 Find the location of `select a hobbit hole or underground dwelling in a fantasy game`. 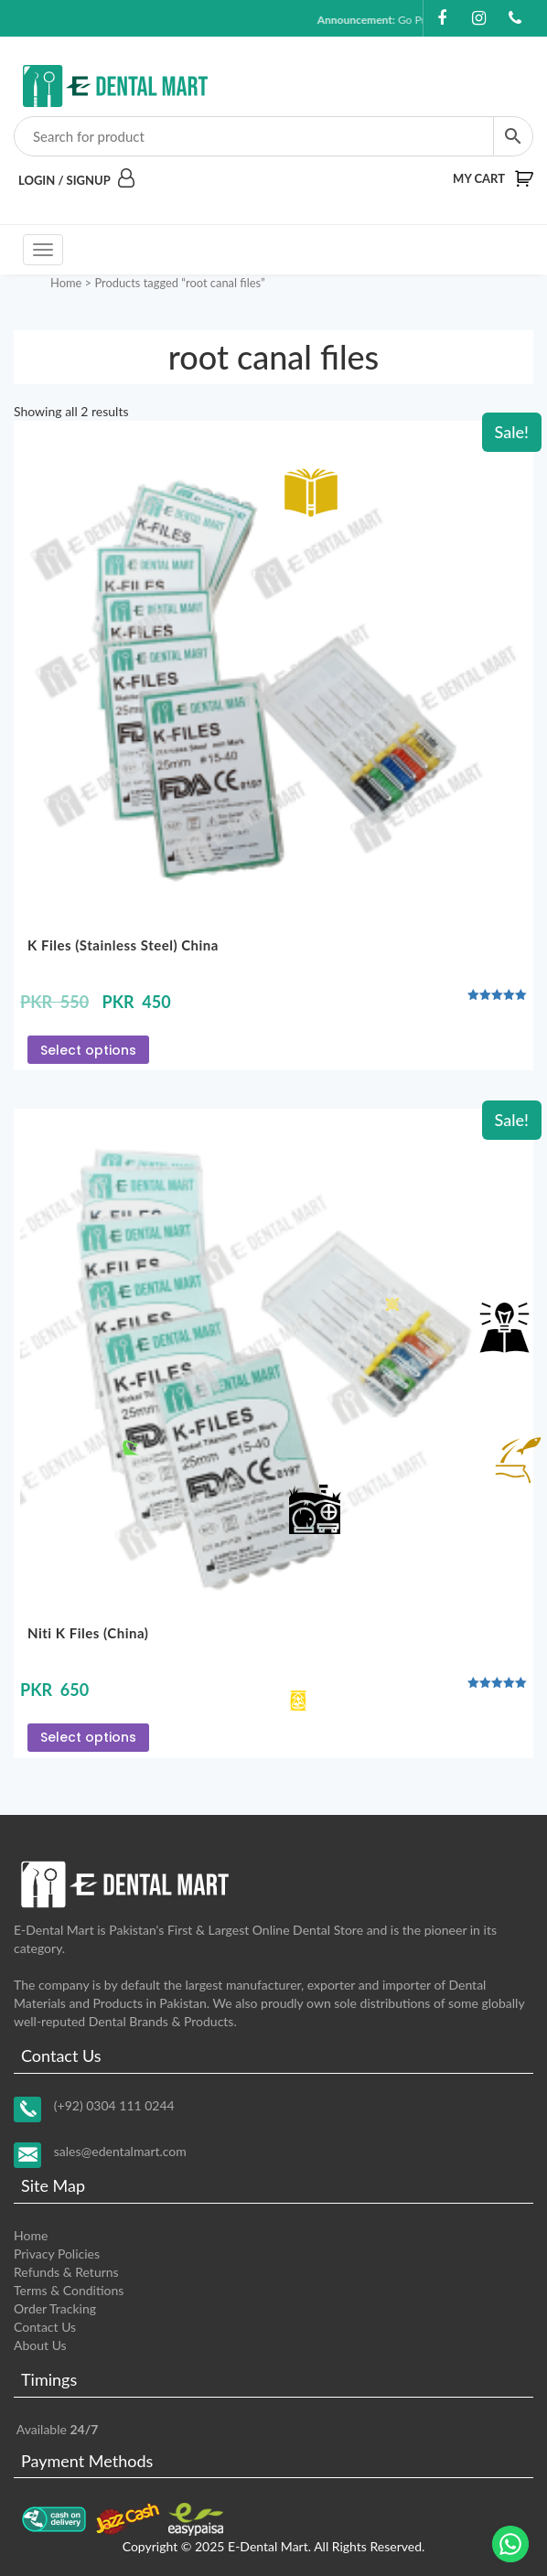

select a hobbit hole or underground dwelling in a fantasy game is located at coordinates (315, 1508).